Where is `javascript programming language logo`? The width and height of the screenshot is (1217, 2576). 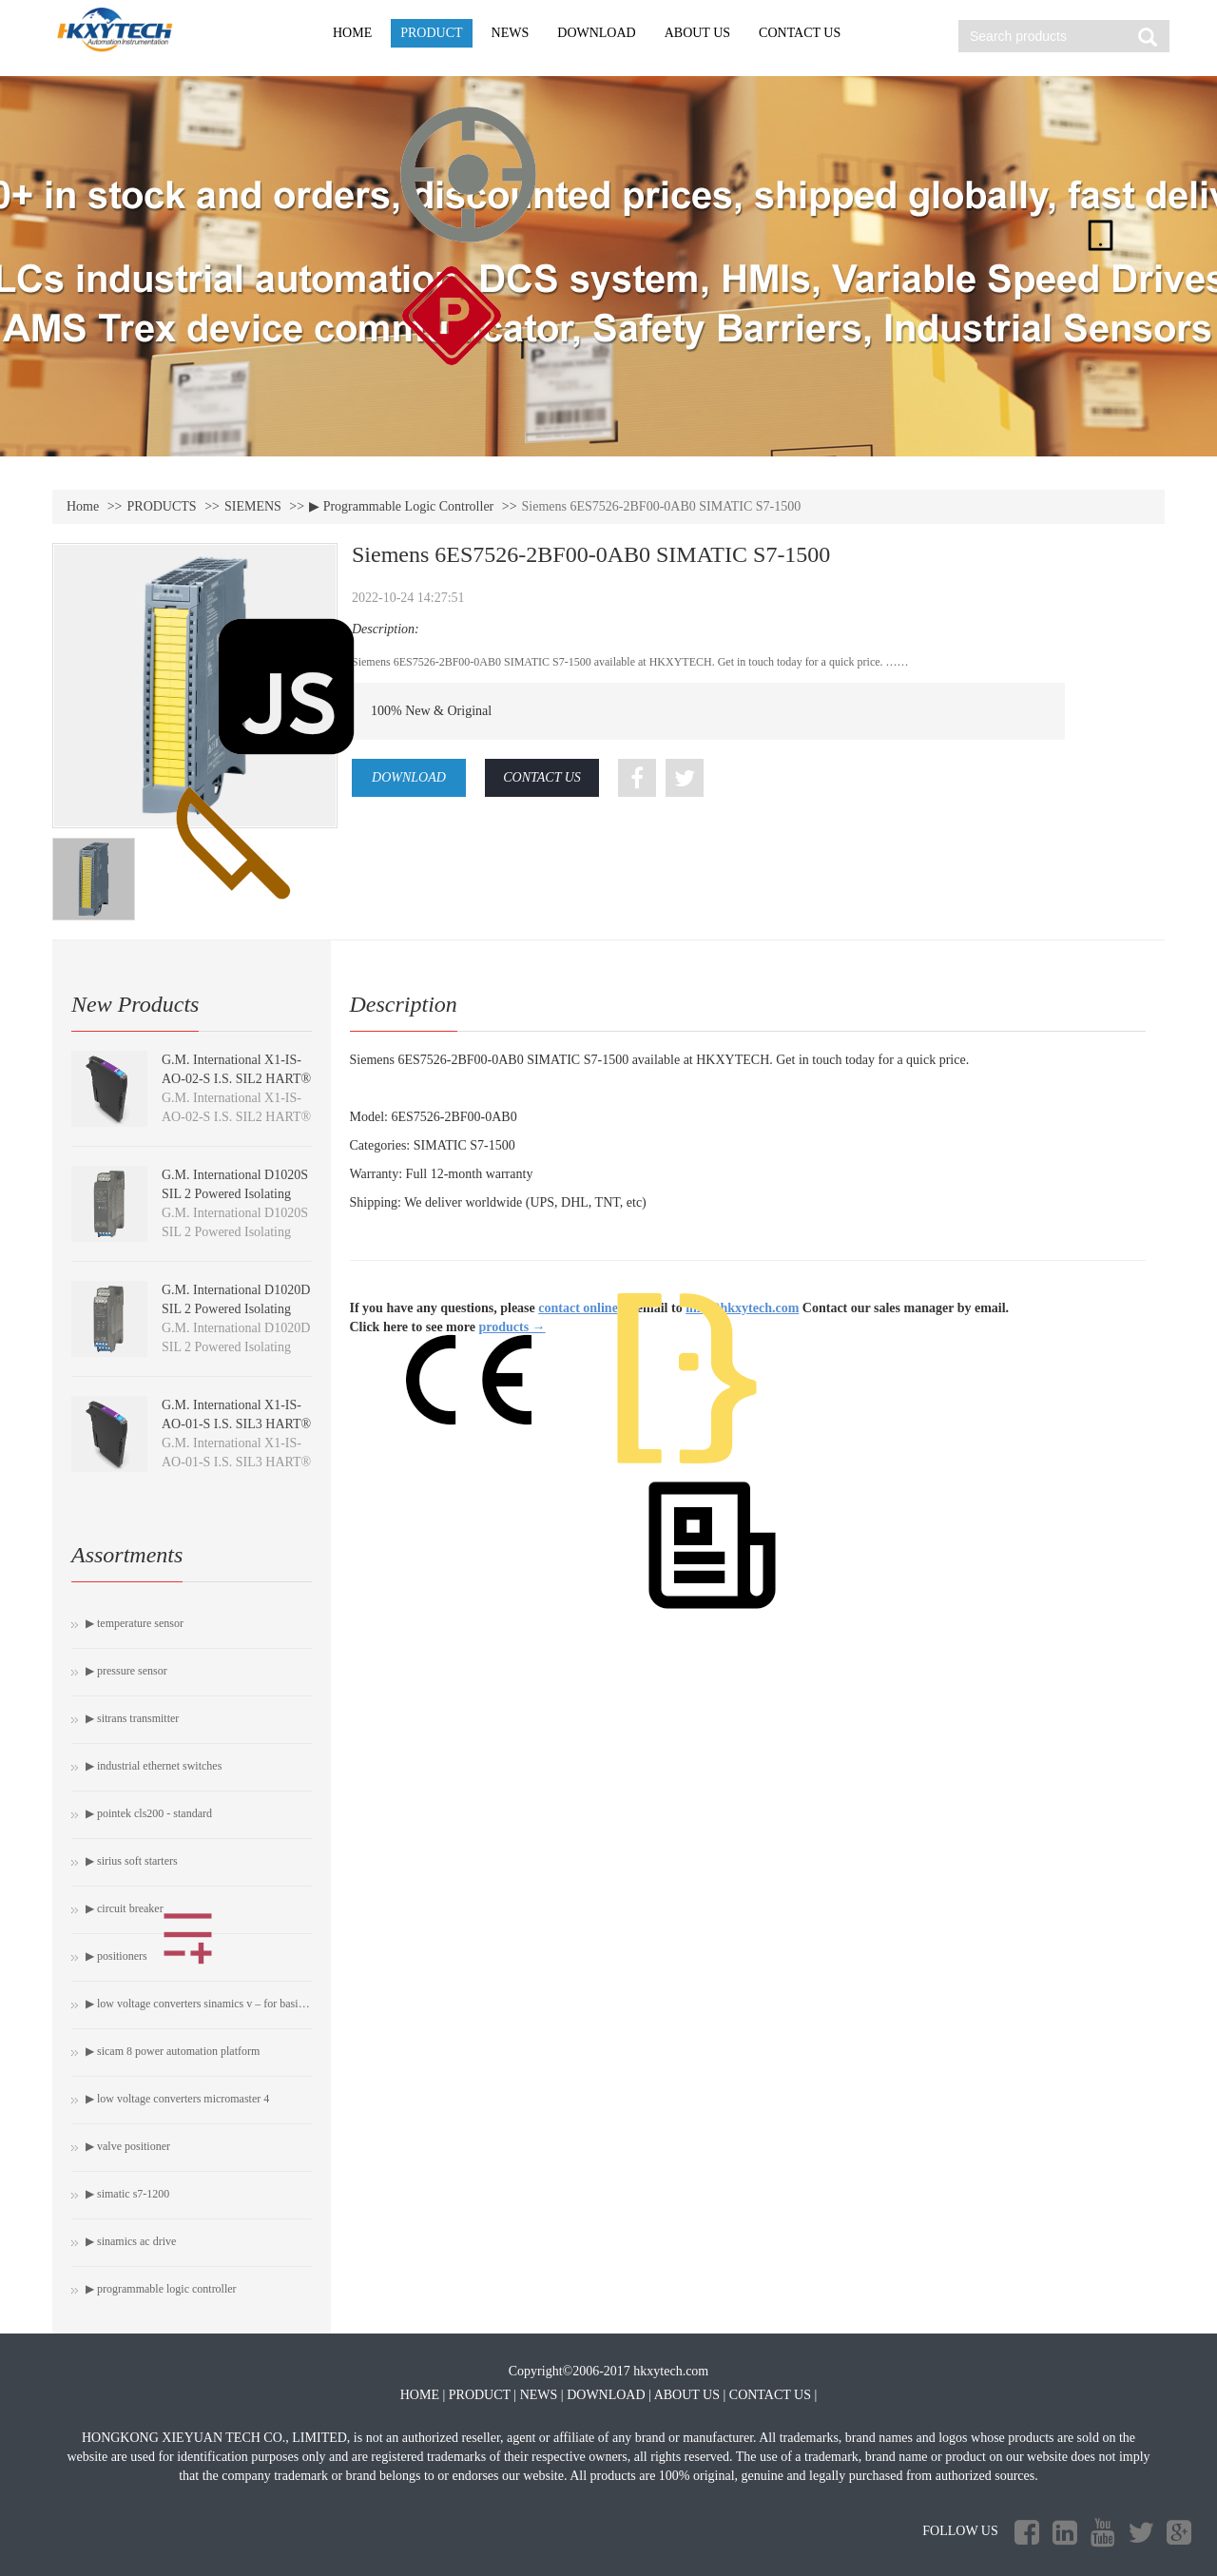 javascript programming language logo is located at coordinates (286, 687).